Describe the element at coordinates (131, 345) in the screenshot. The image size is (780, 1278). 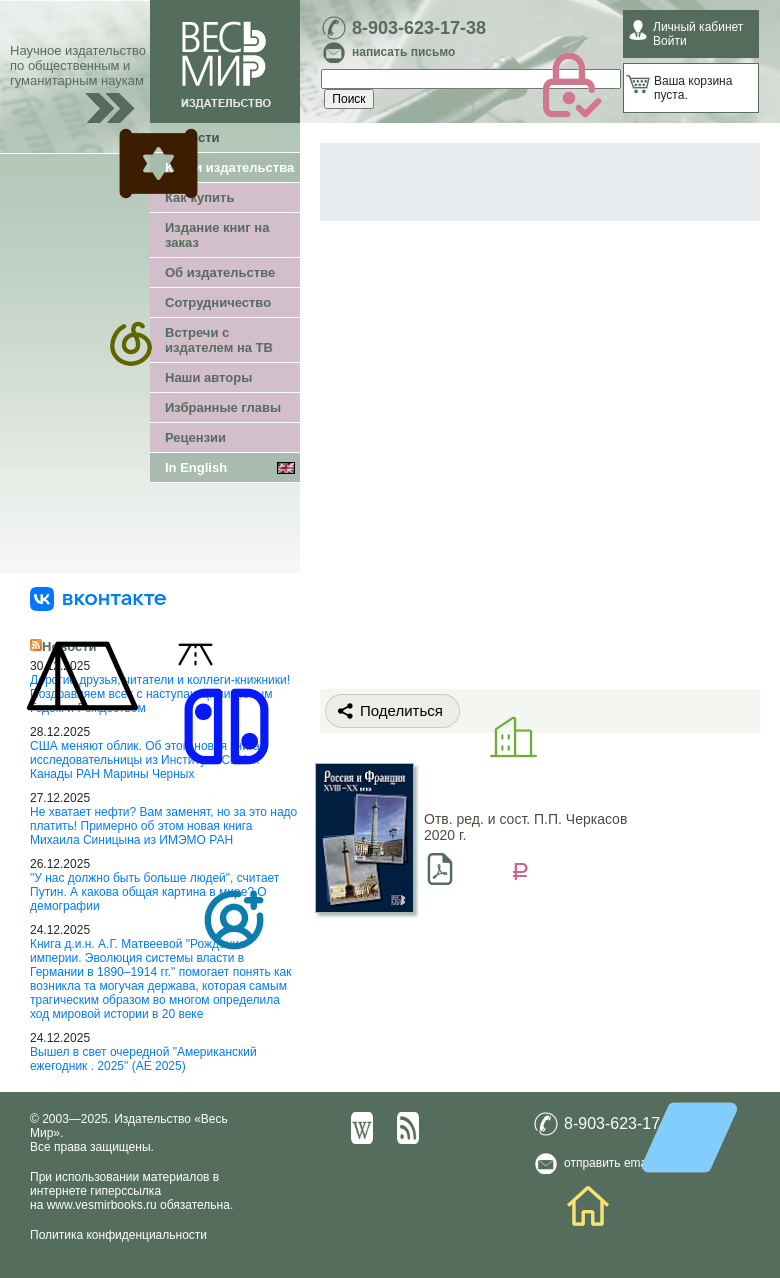
I see `open NetEase Music app` at that location.